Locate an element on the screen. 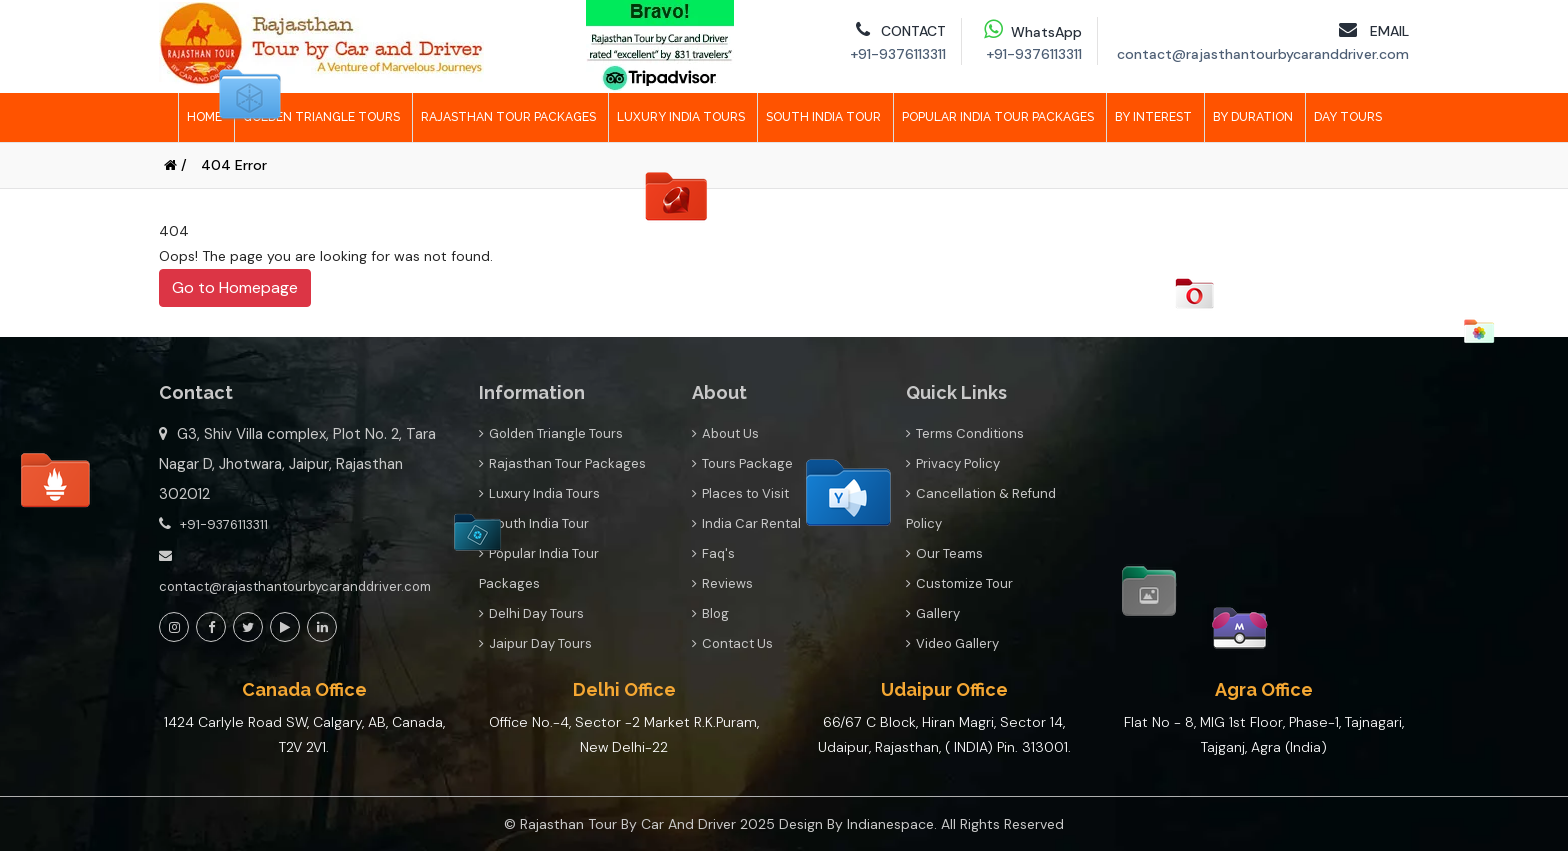 The width and height of the screenshot is (1568, 851). folder containing ruby programming files is located at coordinates (676, 198).